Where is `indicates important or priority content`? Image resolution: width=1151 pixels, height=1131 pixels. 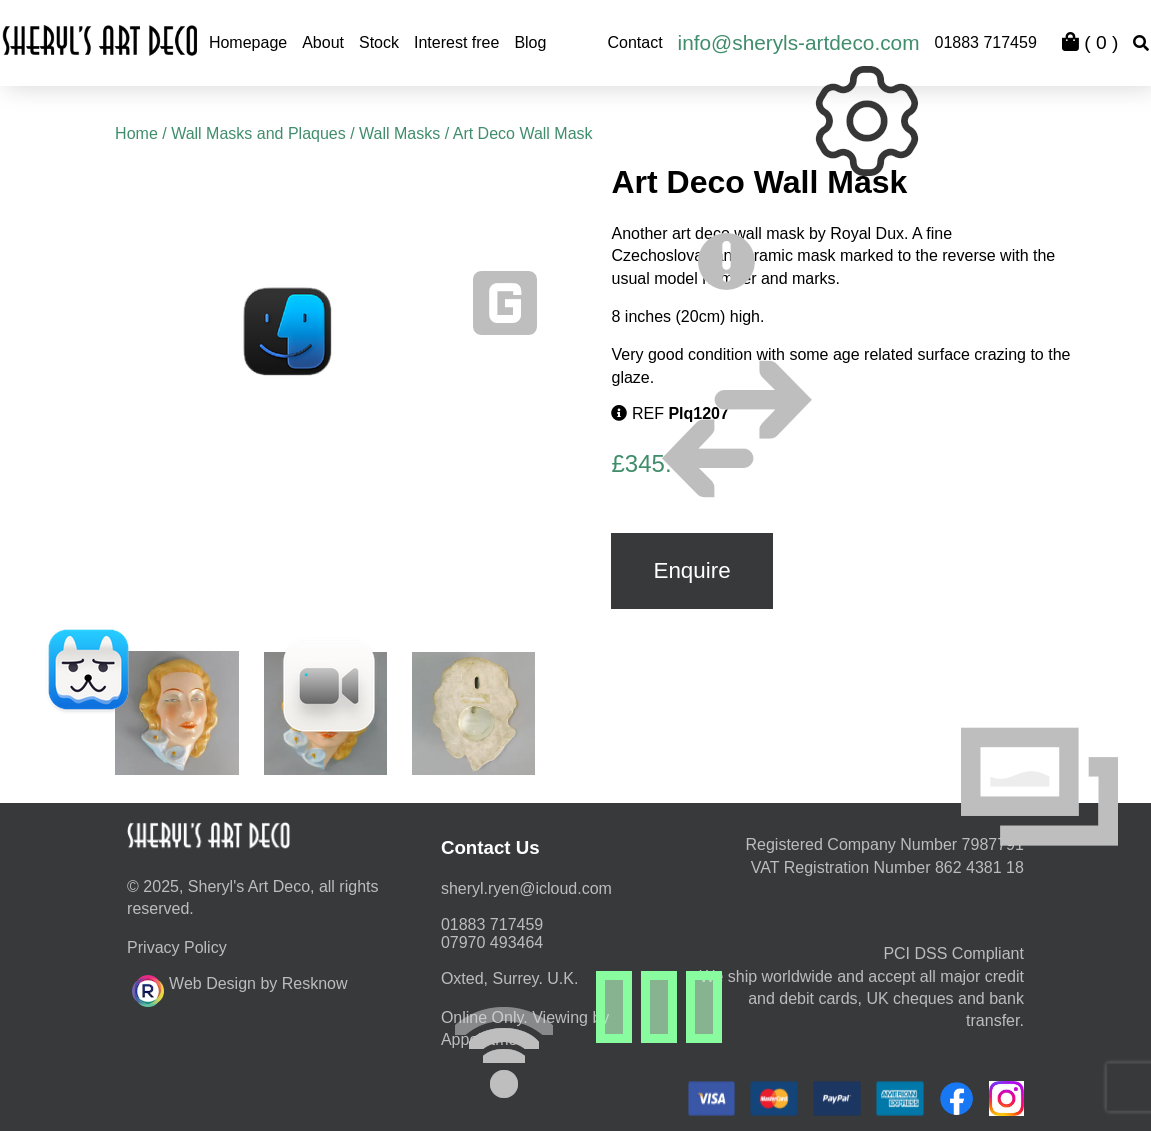
indicates important or priority content is located at coordinates (726, 261).